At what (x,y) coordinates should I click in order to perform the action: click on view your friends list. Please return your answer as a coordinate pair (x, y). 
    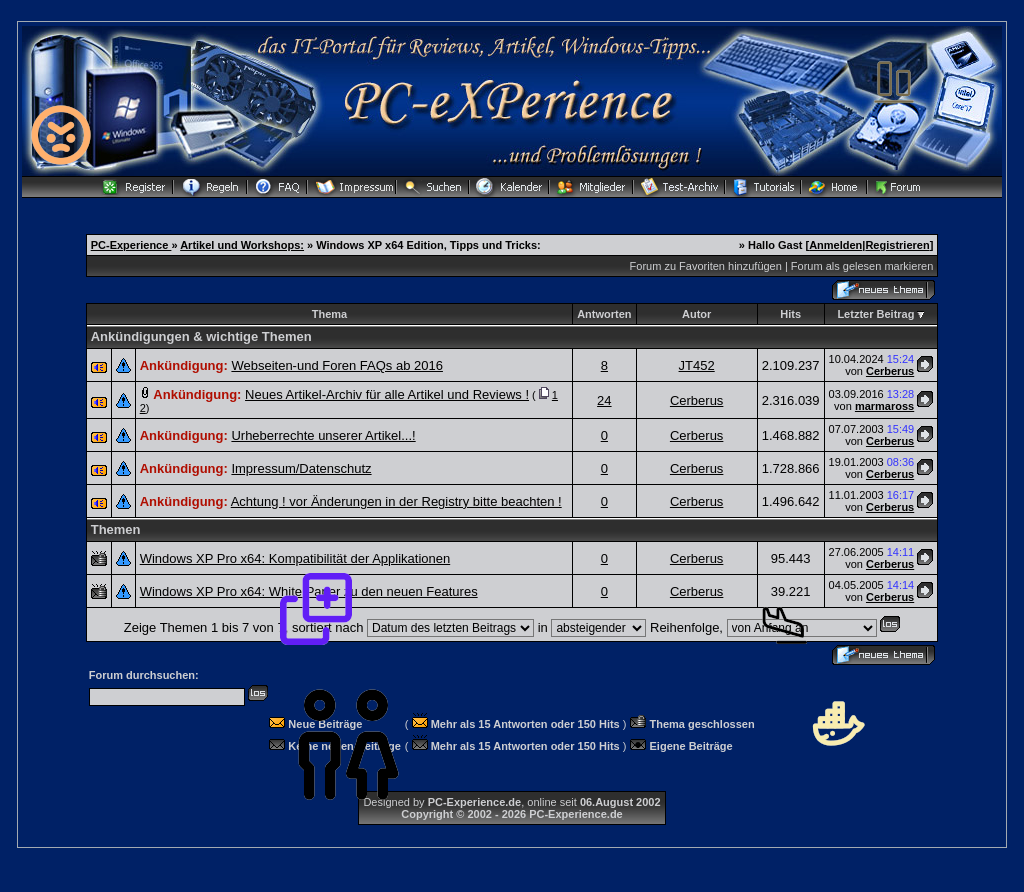
    Looking at the image, I should click on (346, 742).